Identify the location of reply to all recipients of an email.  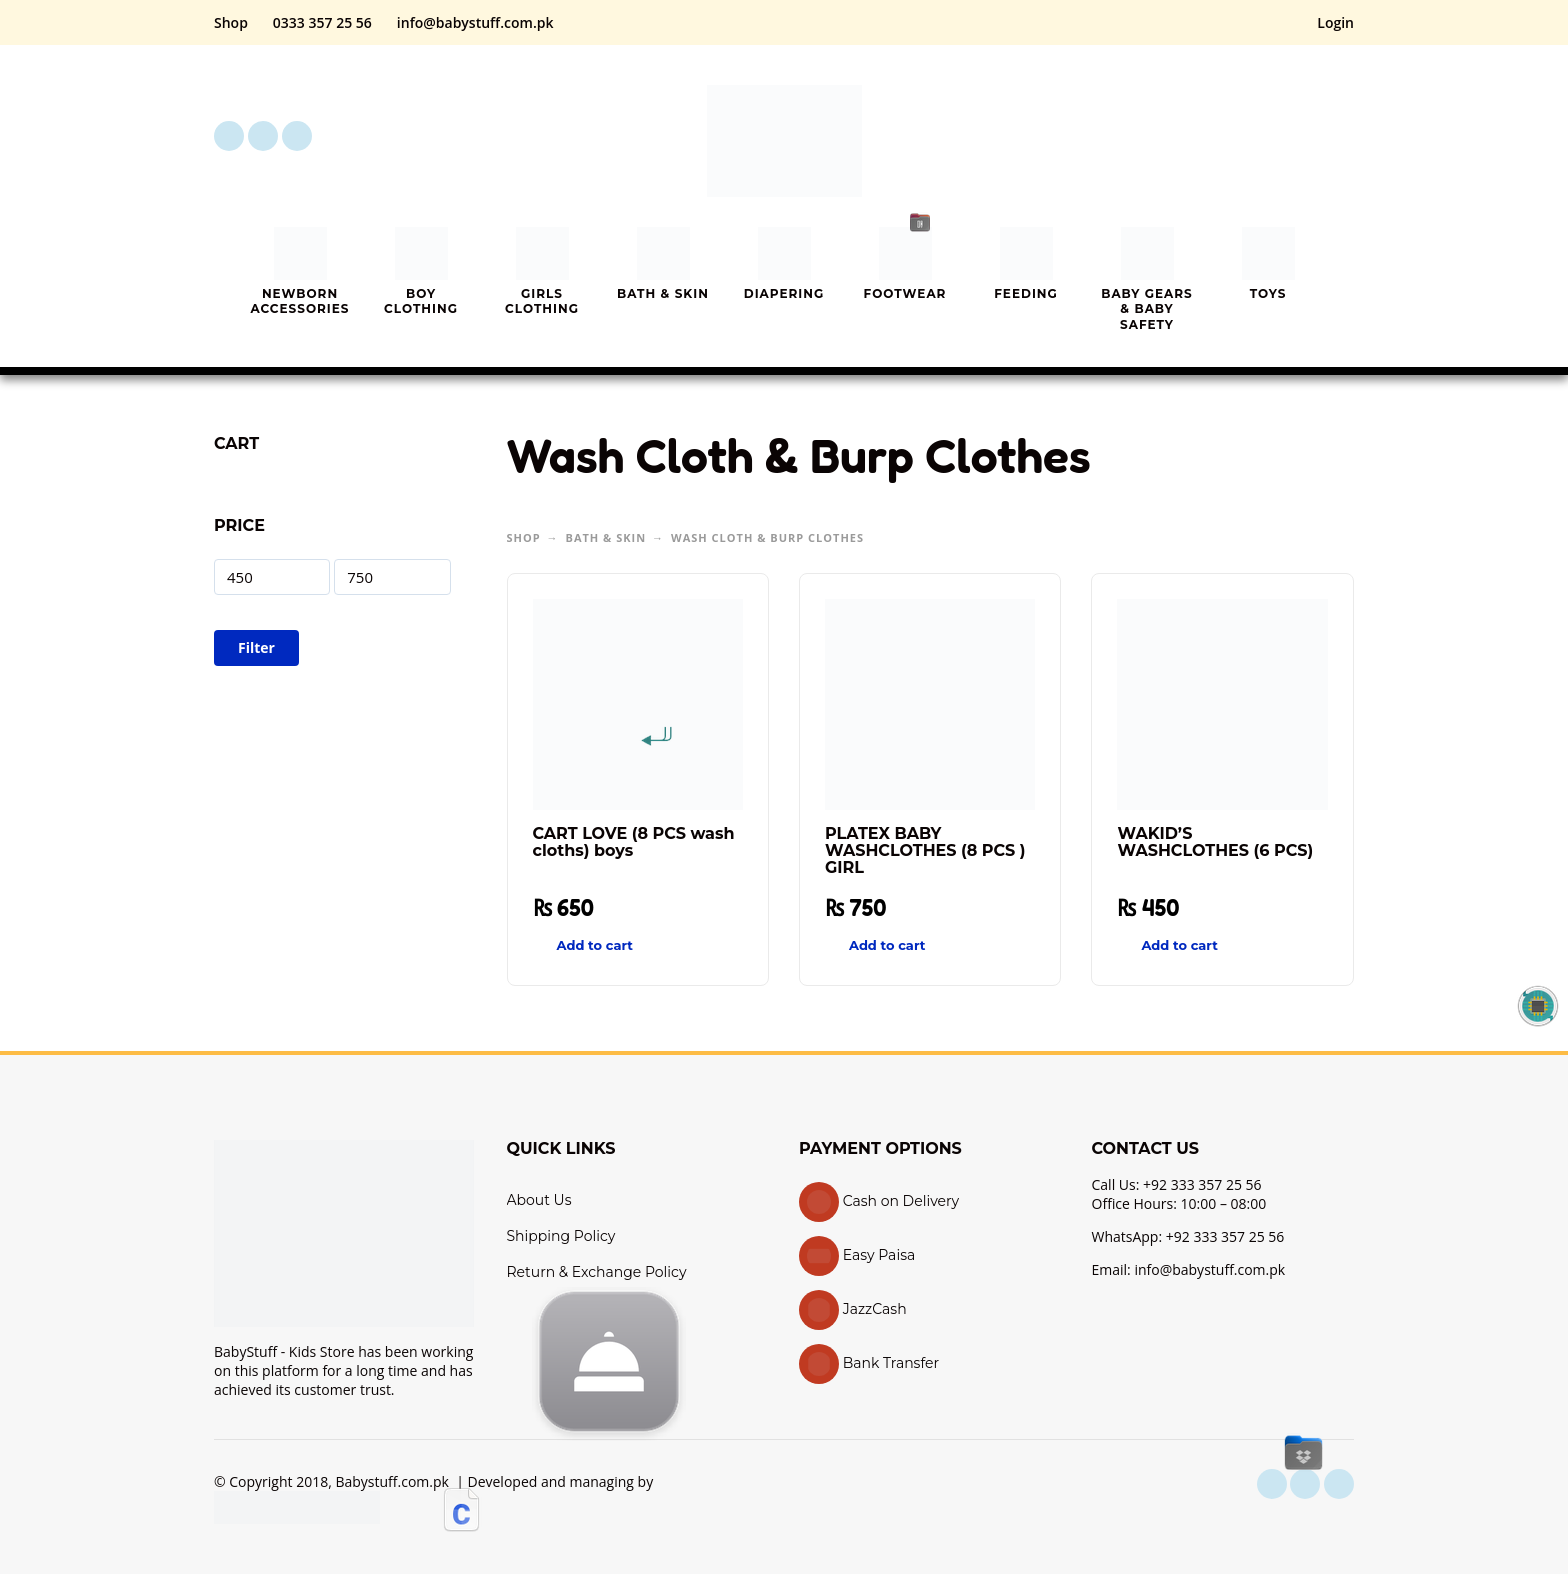
(656, 734).